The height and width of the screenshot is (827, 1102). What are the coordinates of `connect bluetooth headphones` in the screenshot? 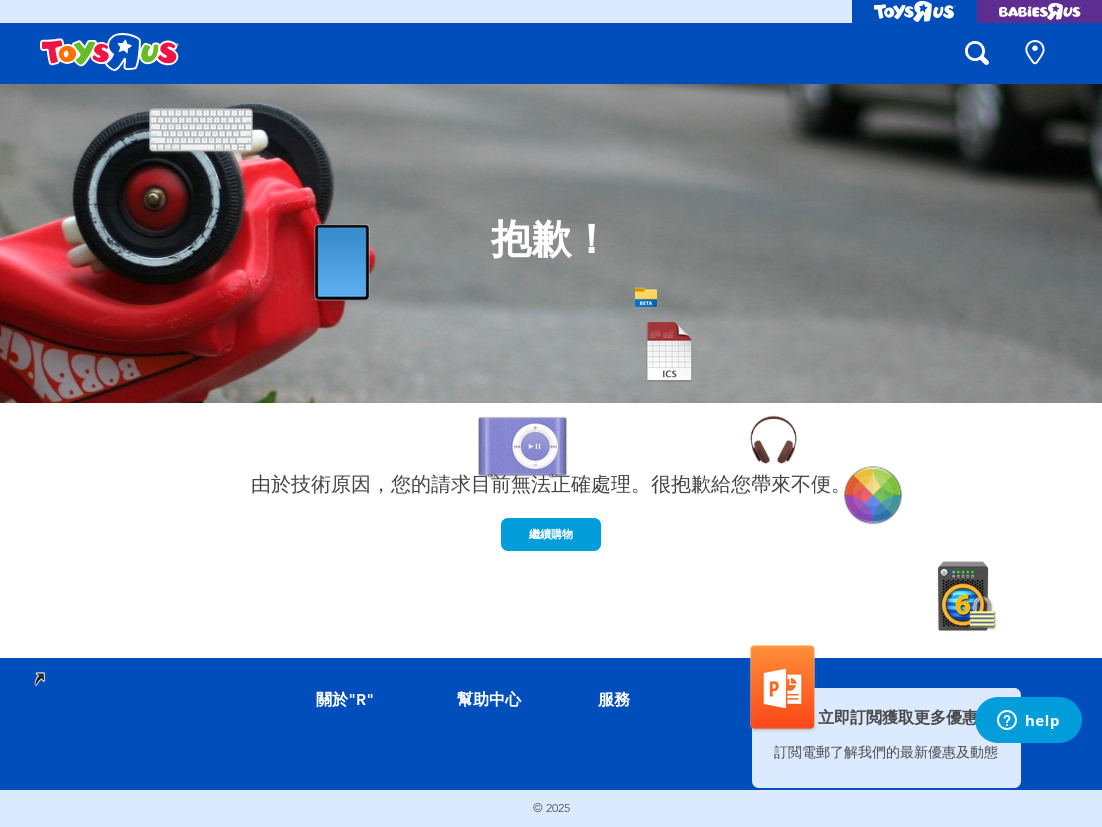 It's located at (773, 440).